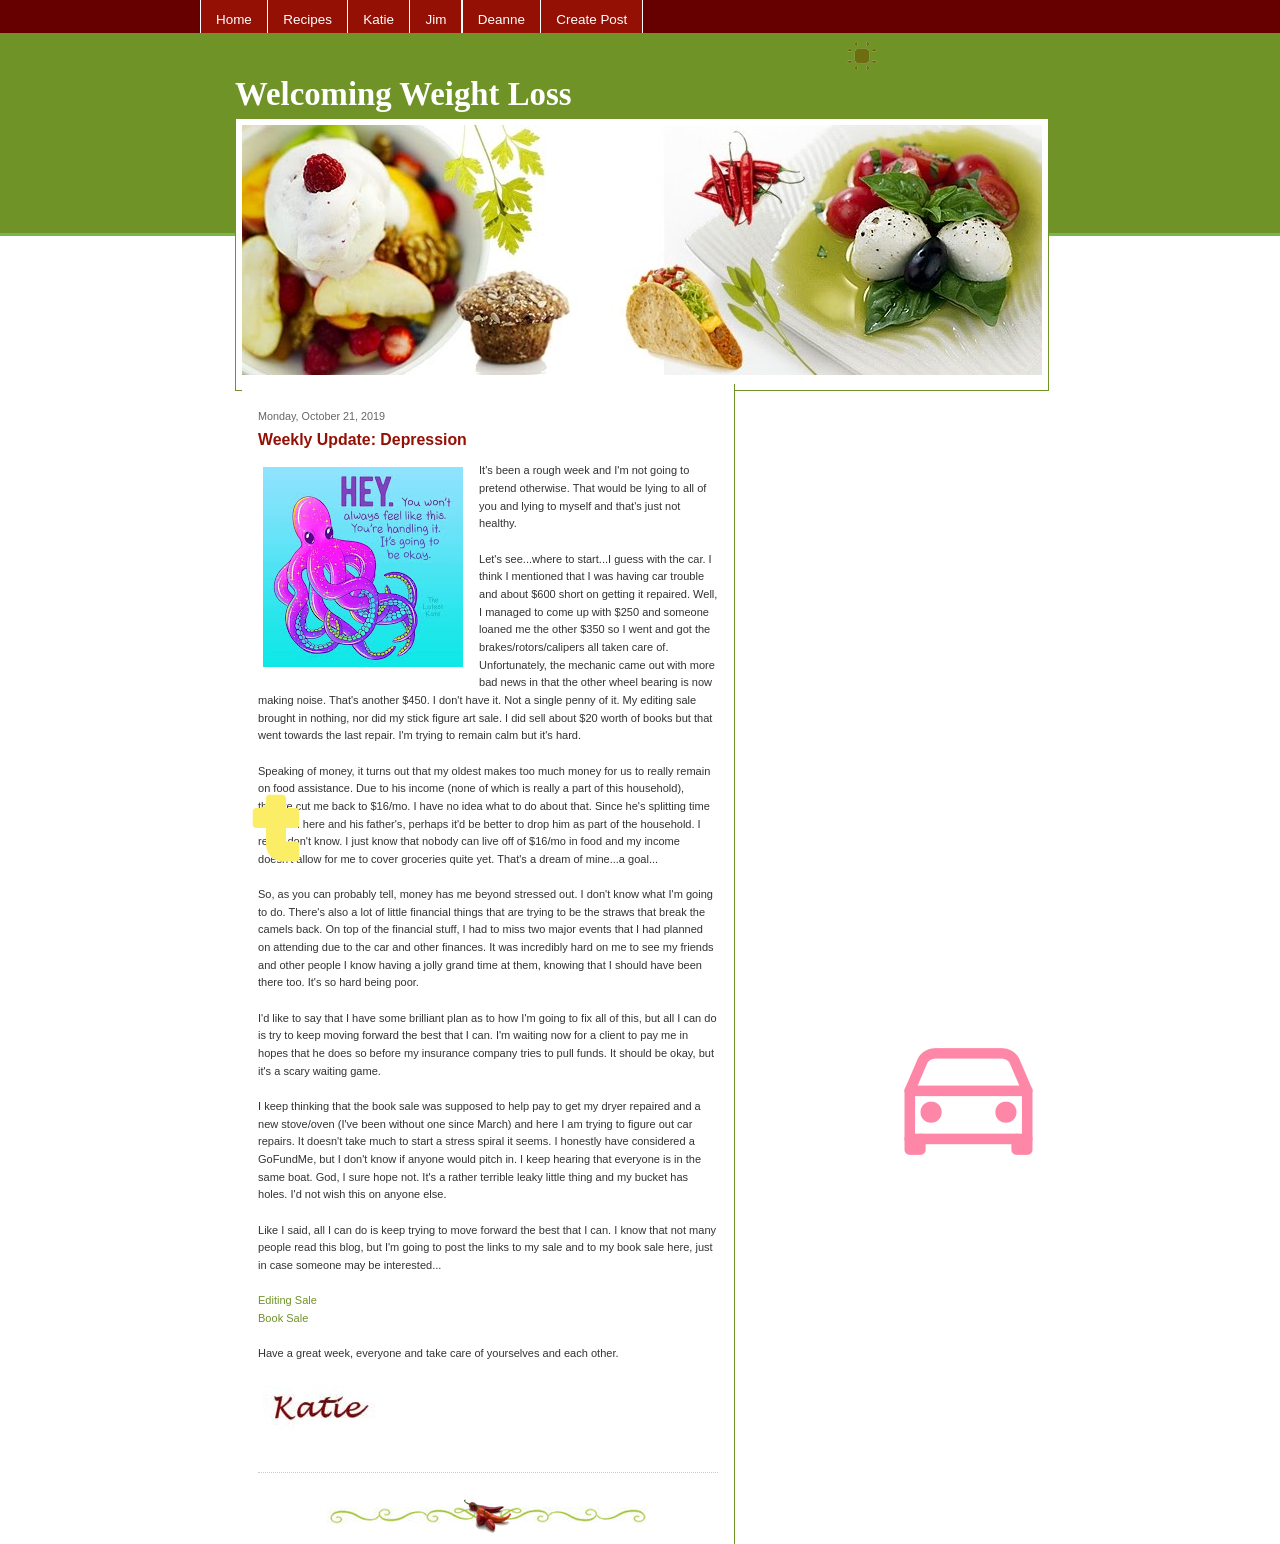 This screenshot has width=1280, height=1544. Describe the element at coordinates (968, 1101) in the screenshot. I see `access vehicle or car-related settings` at that location.